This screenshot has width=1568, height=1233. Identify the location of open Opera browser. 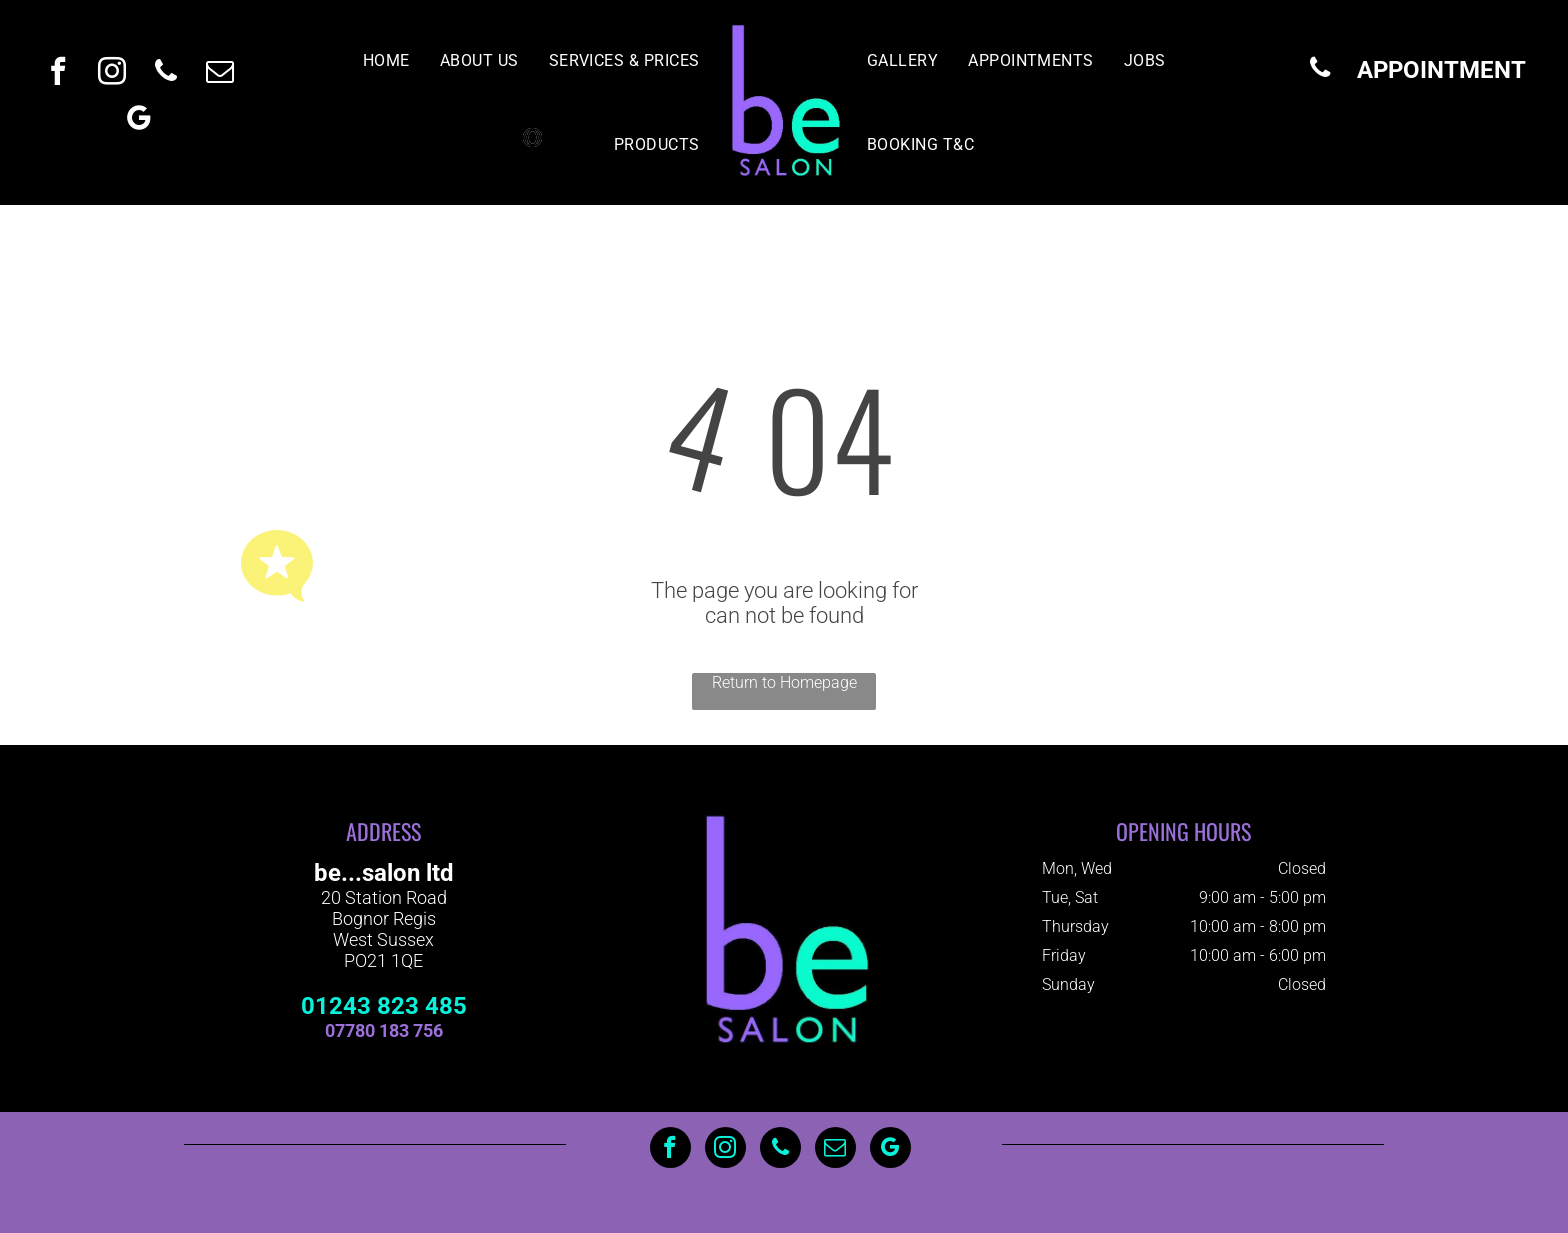
(532, 137).